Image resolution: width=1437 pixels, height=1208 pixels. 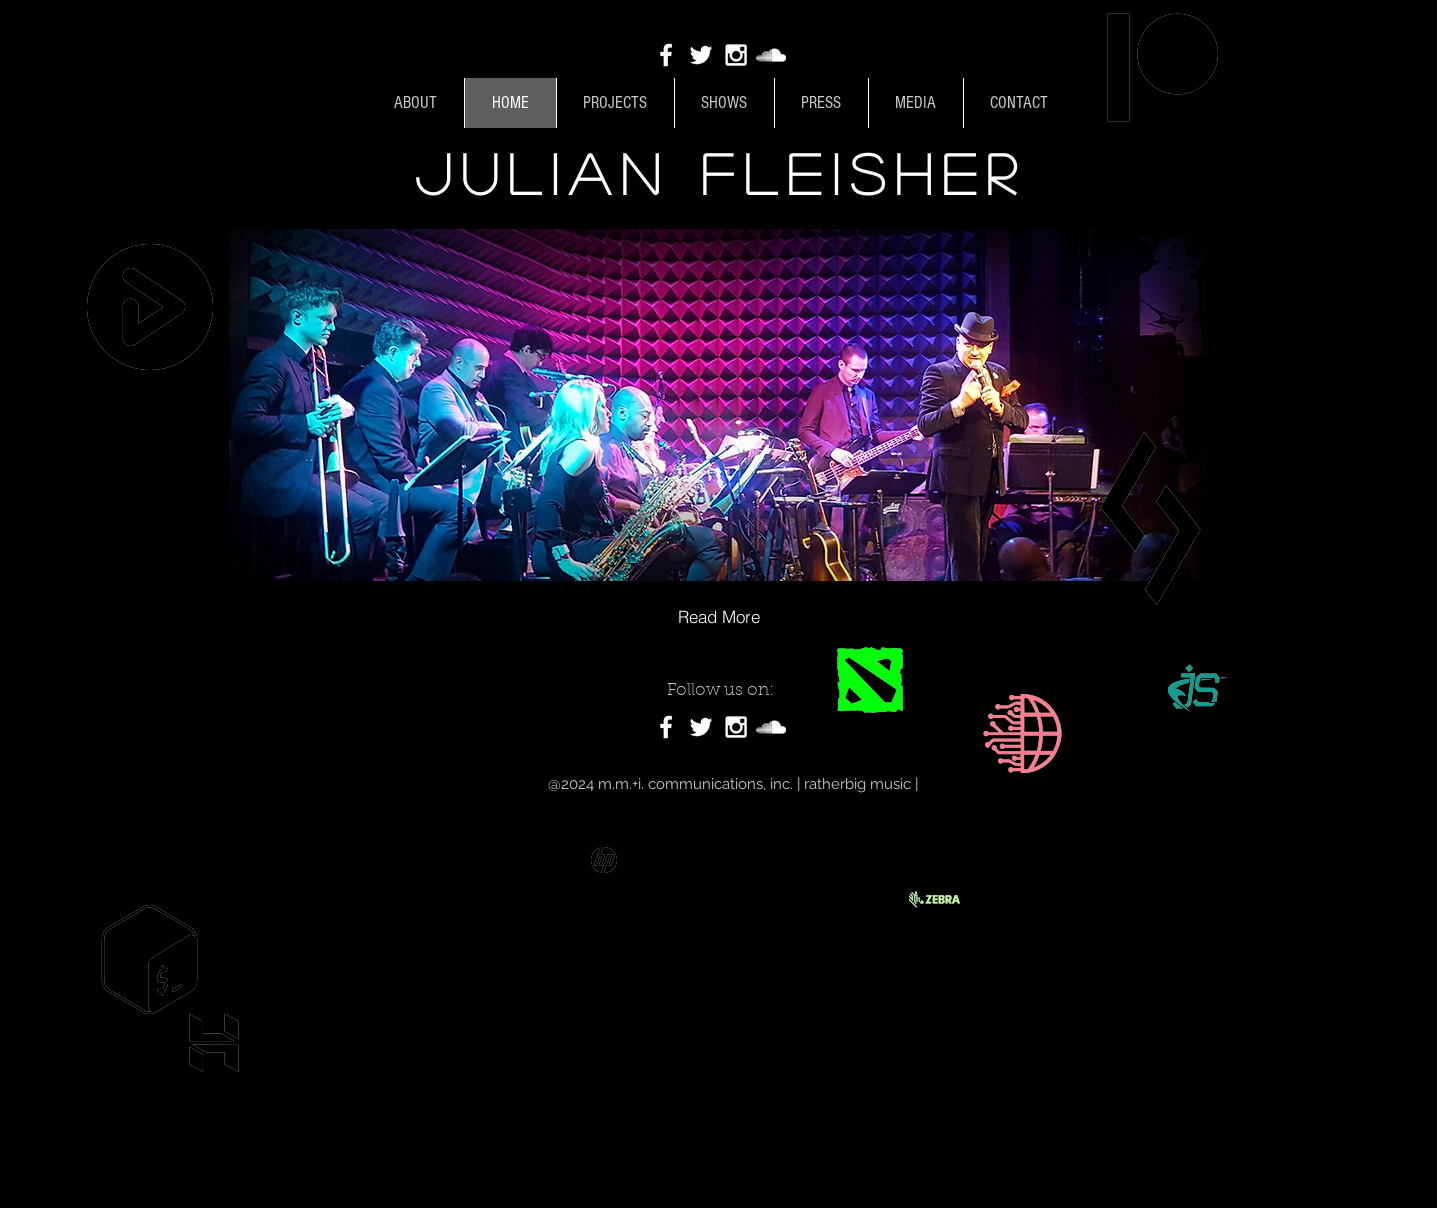 I want to click on HP brand logo, so click(x=604, y=860).